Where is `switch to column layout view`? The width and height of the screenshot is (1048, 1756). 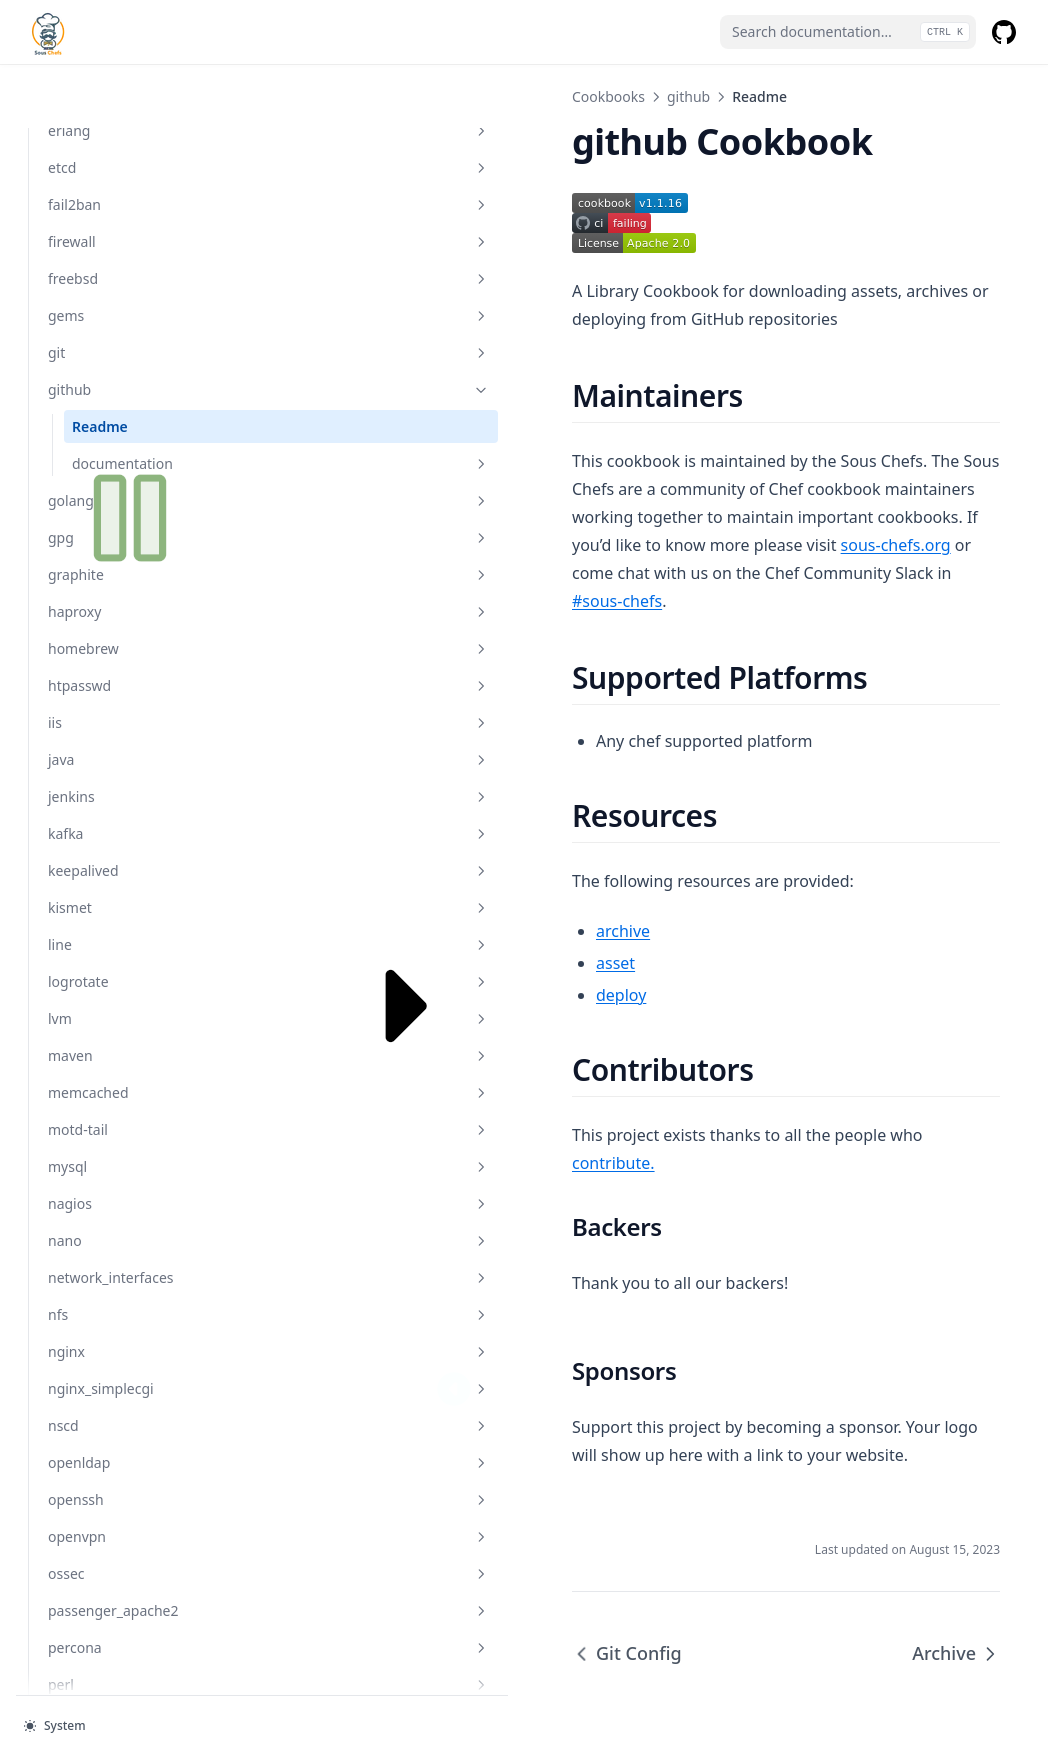 switch to column layout view is located at coordinates (130, 518).